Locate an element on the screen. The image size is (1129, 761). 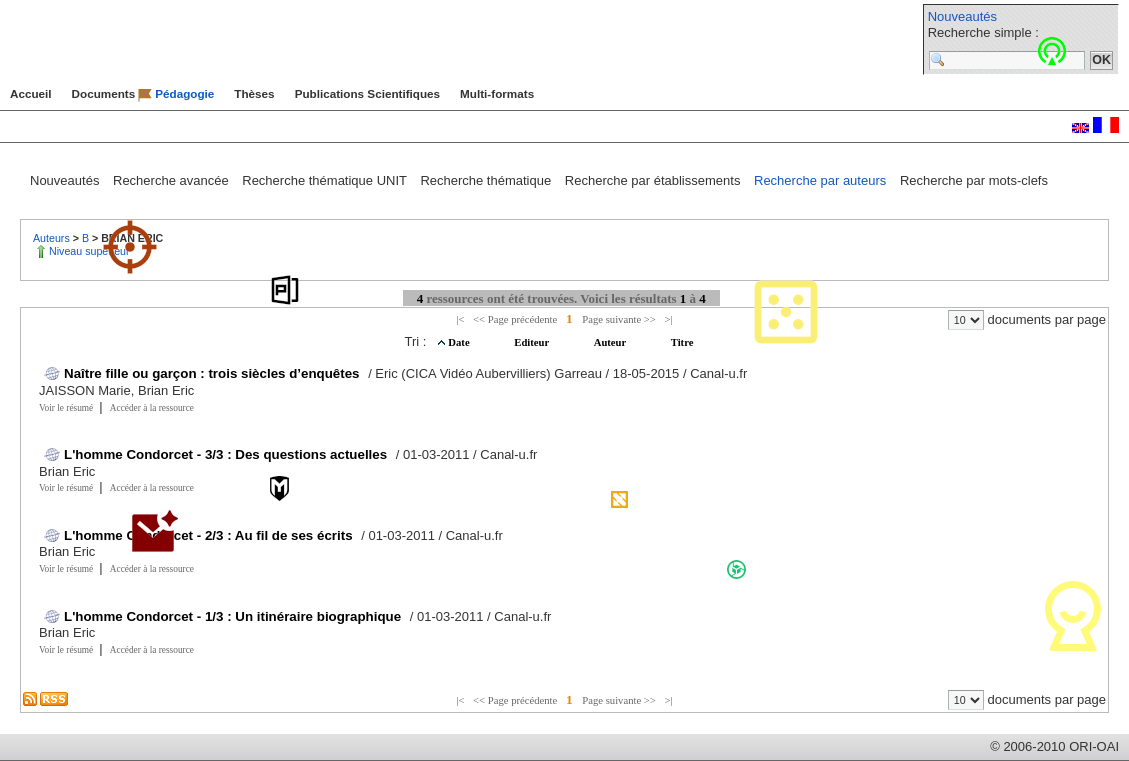
metasploit penetration testing framework logo is located at coordinates (279, 488).